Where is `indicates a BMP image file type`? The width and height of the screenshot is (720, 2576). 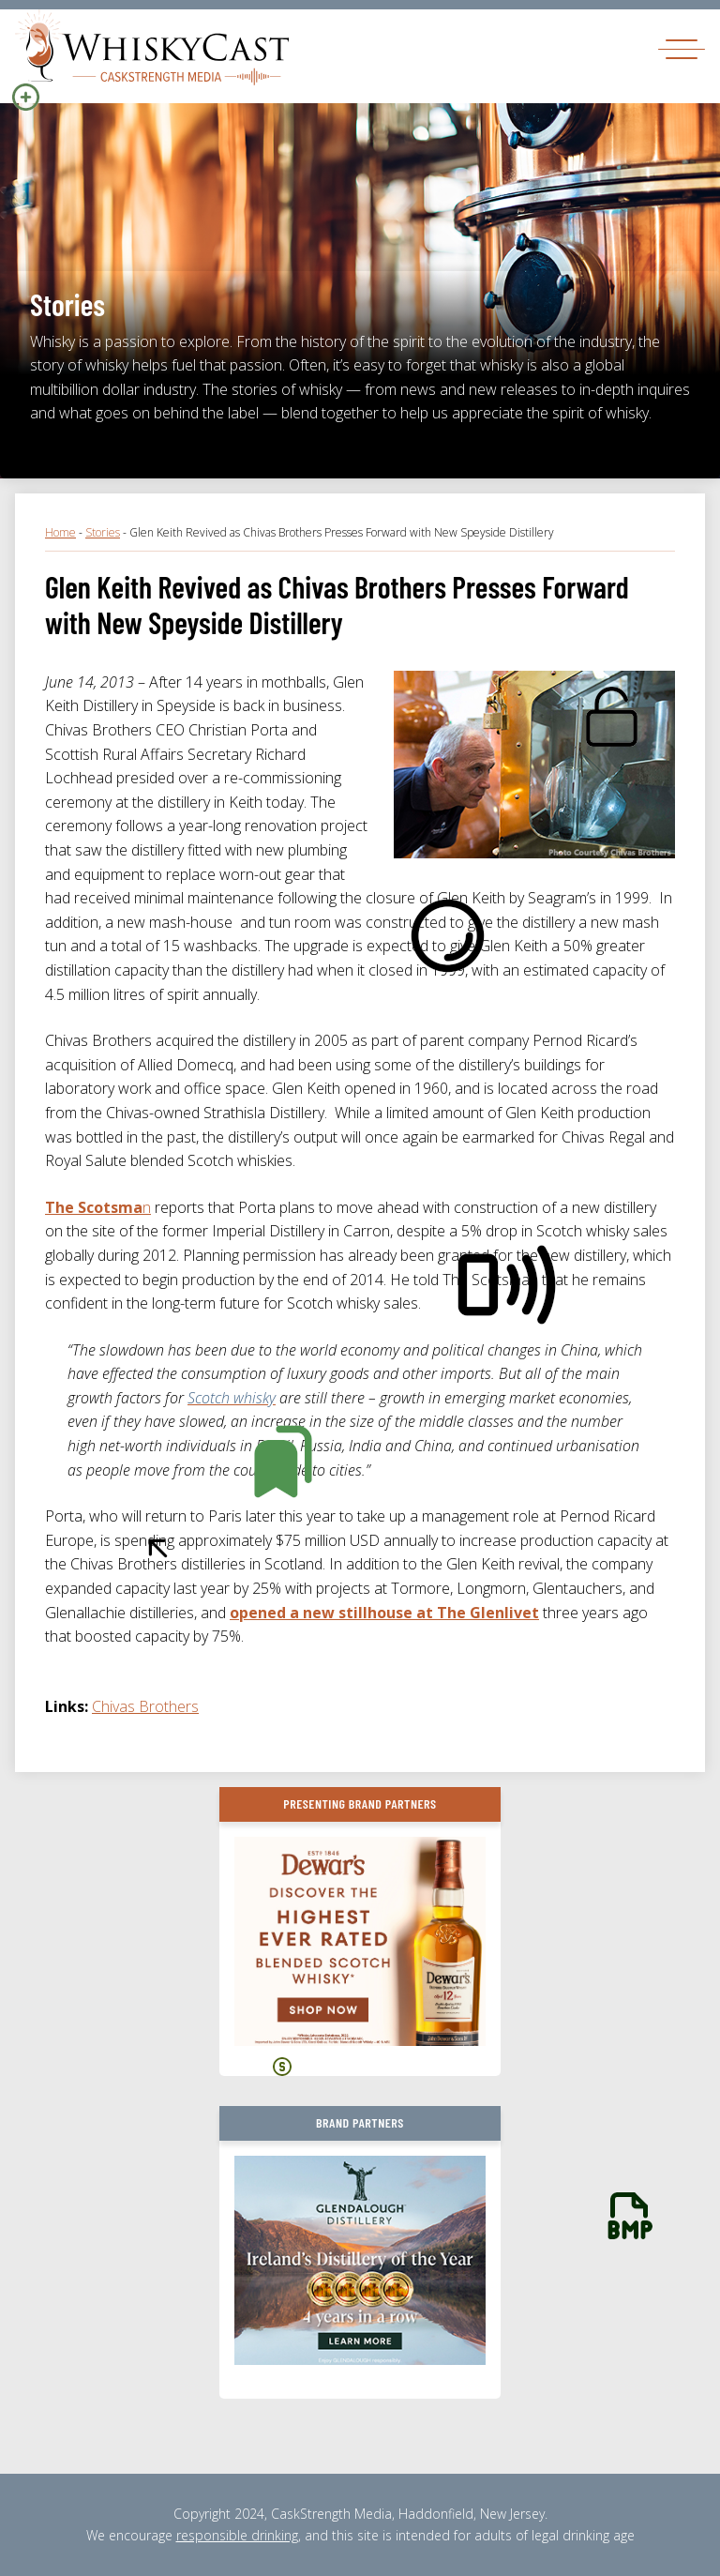 indicates a BMP image file type is located at coordinates (629, 2216).